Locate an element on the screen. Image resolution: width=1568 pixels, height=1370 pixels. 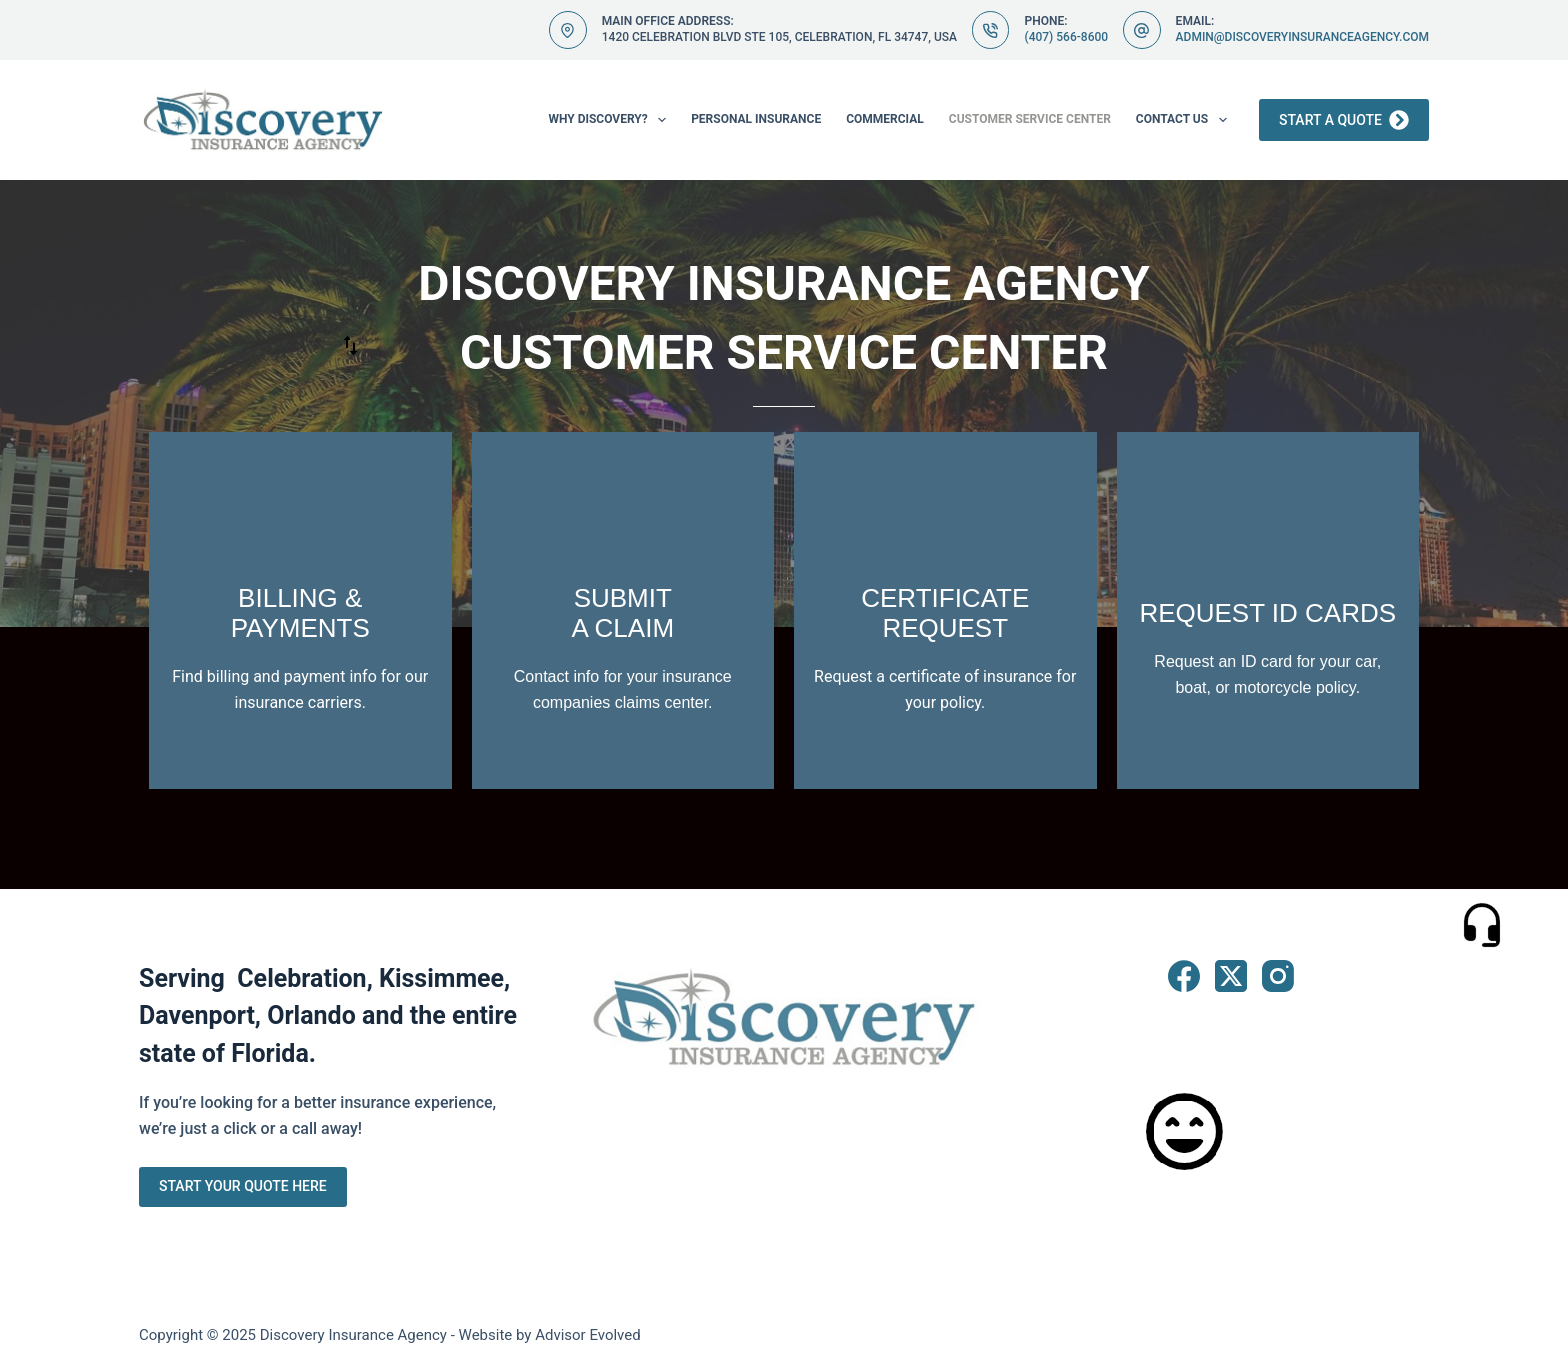
contact customer support is located at coordinates (1482, 925).